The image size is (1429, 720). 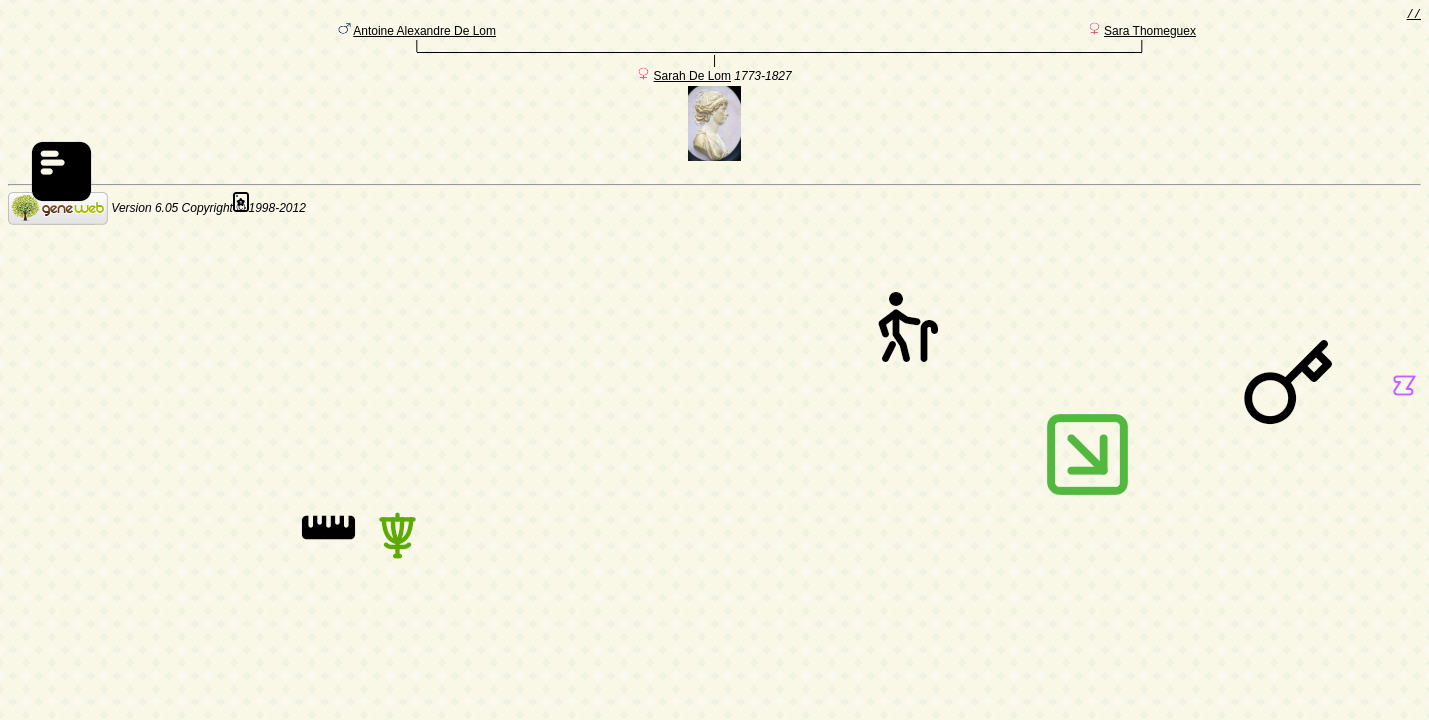 What do you see at coordinates (1087, 454) in the screenshot?
I see `move or drag item to bottom-right` at bounding box center [1087, 454].